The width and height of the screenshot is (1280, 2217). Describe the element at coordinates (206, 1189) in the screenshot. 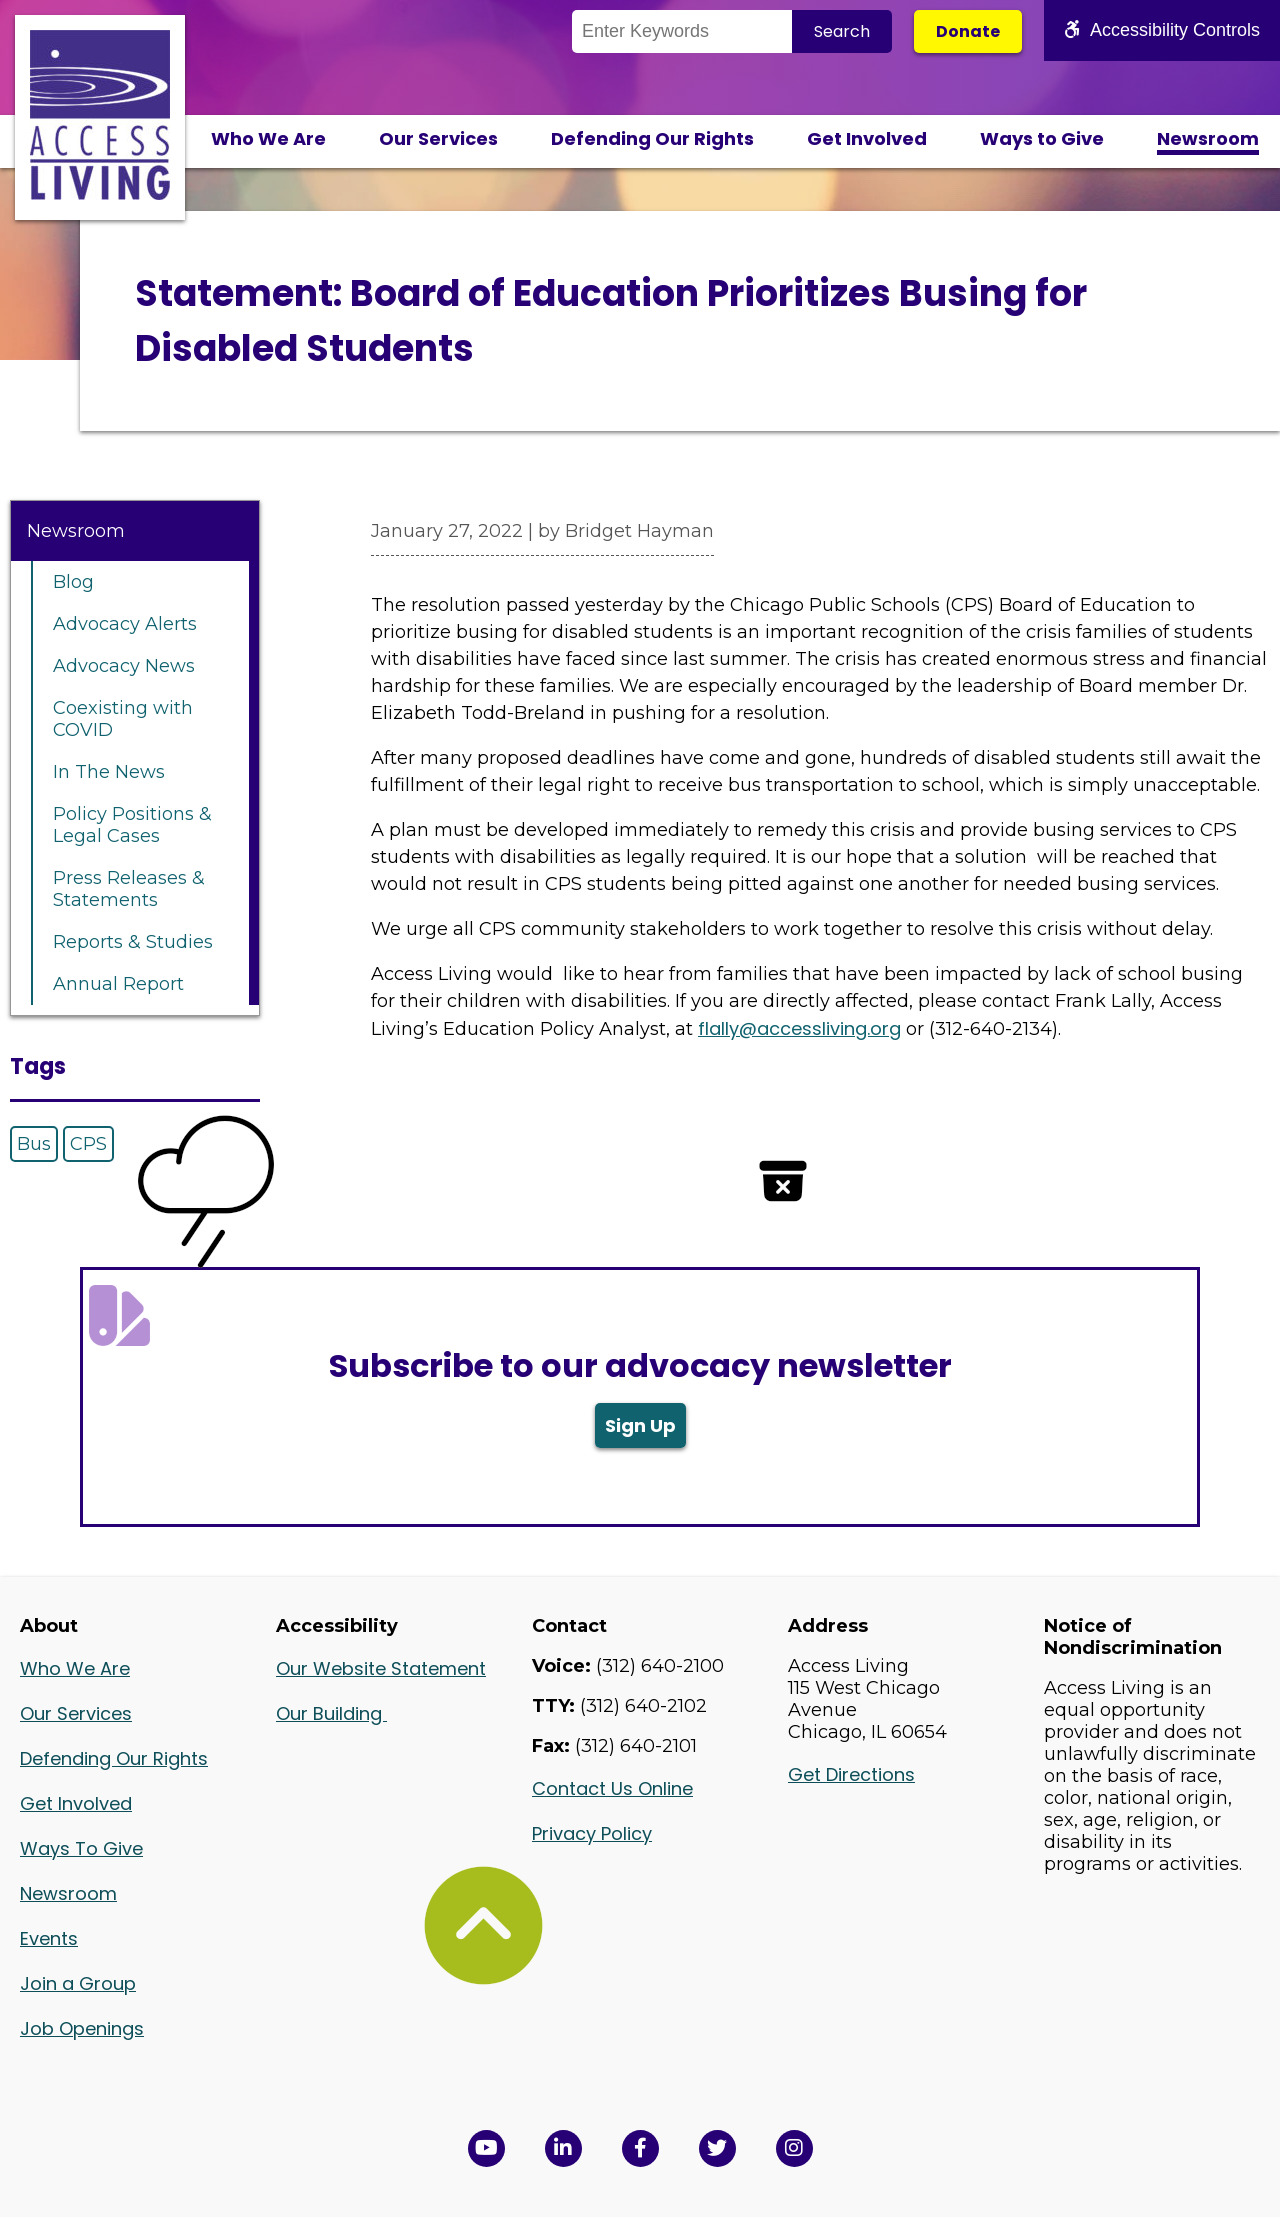

I see `current weather conditions: rain` at that location.